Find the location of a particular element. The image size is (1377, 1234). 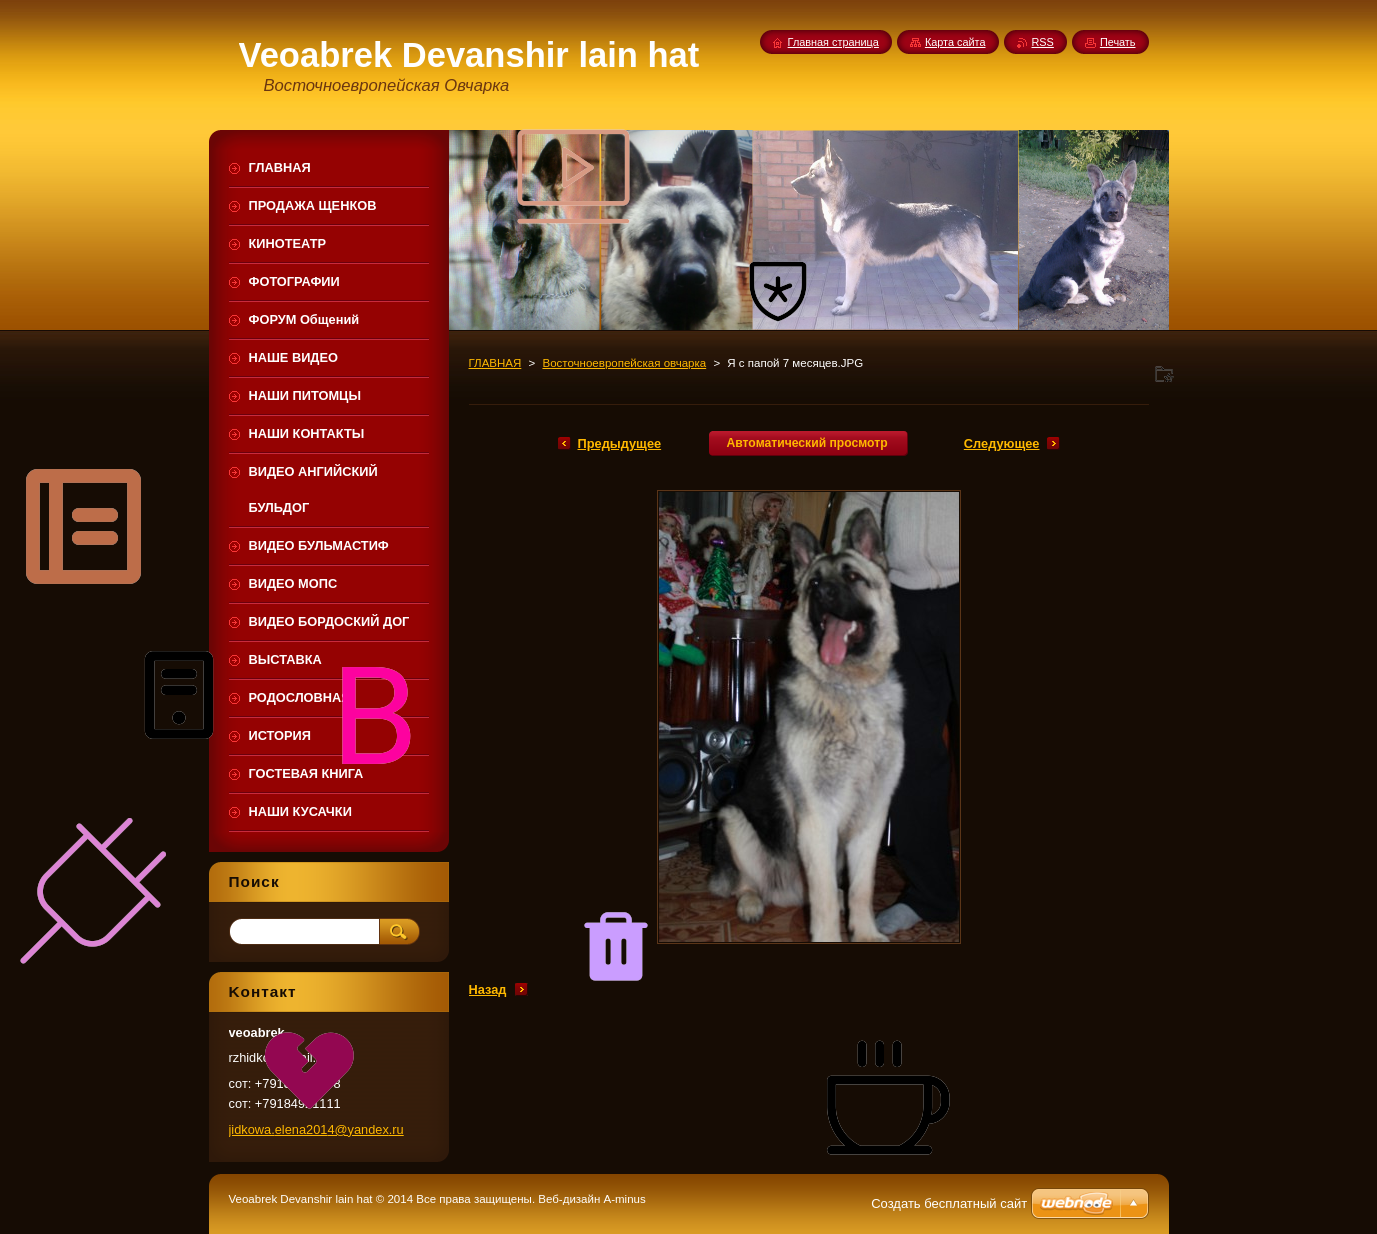

indicates premium or verified security status is located at coordinates (778, 288).